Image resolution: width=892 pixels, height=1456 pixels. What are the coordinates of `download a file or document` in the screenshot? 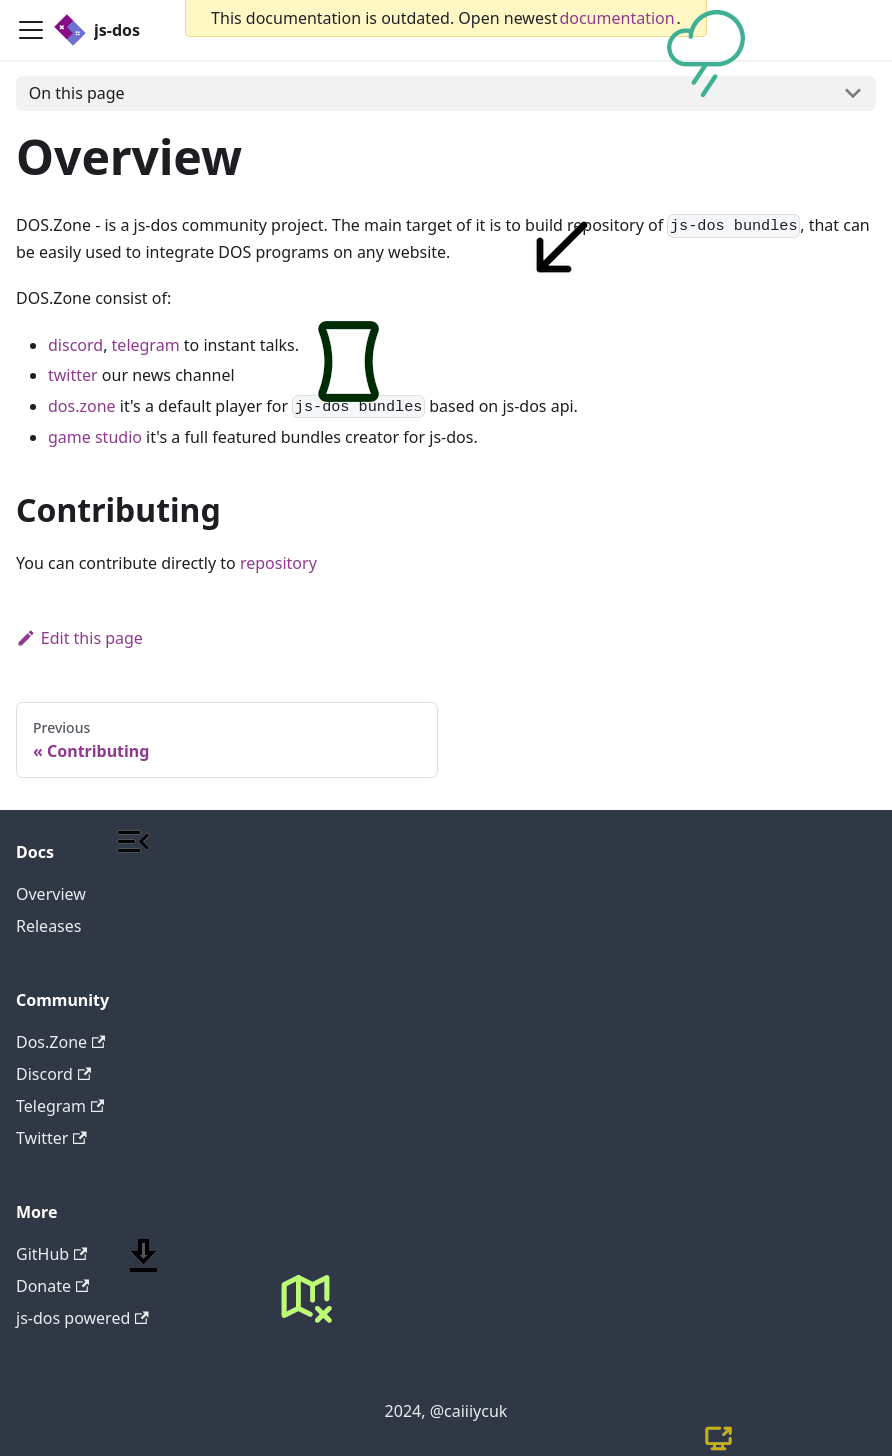 It's located at (143, 1256).